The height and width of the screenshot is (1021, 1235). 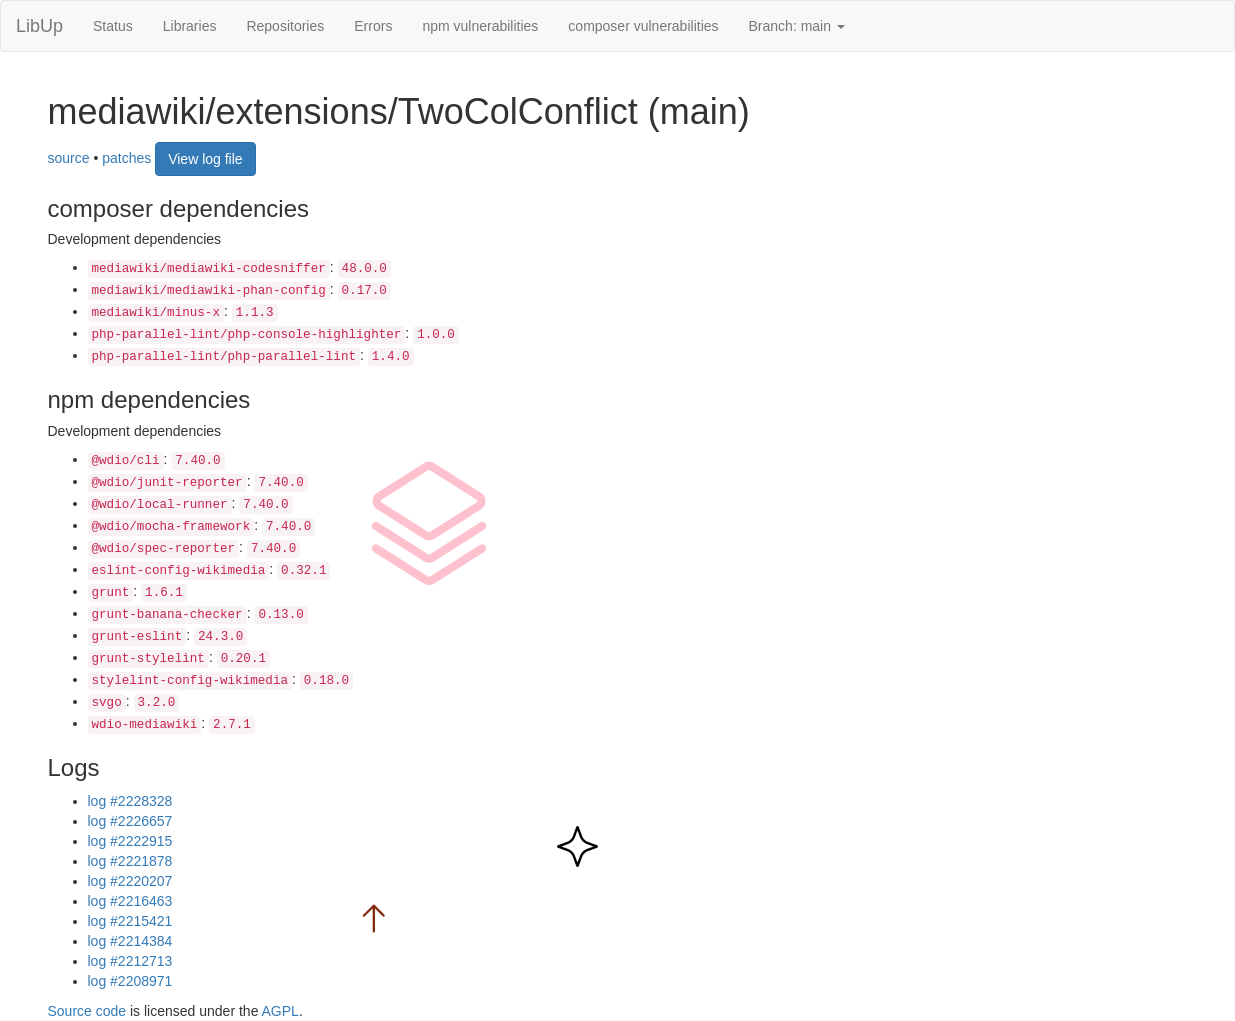 I want to click on indicates AI-generated or enhanced content, so click(x=577, y=846).